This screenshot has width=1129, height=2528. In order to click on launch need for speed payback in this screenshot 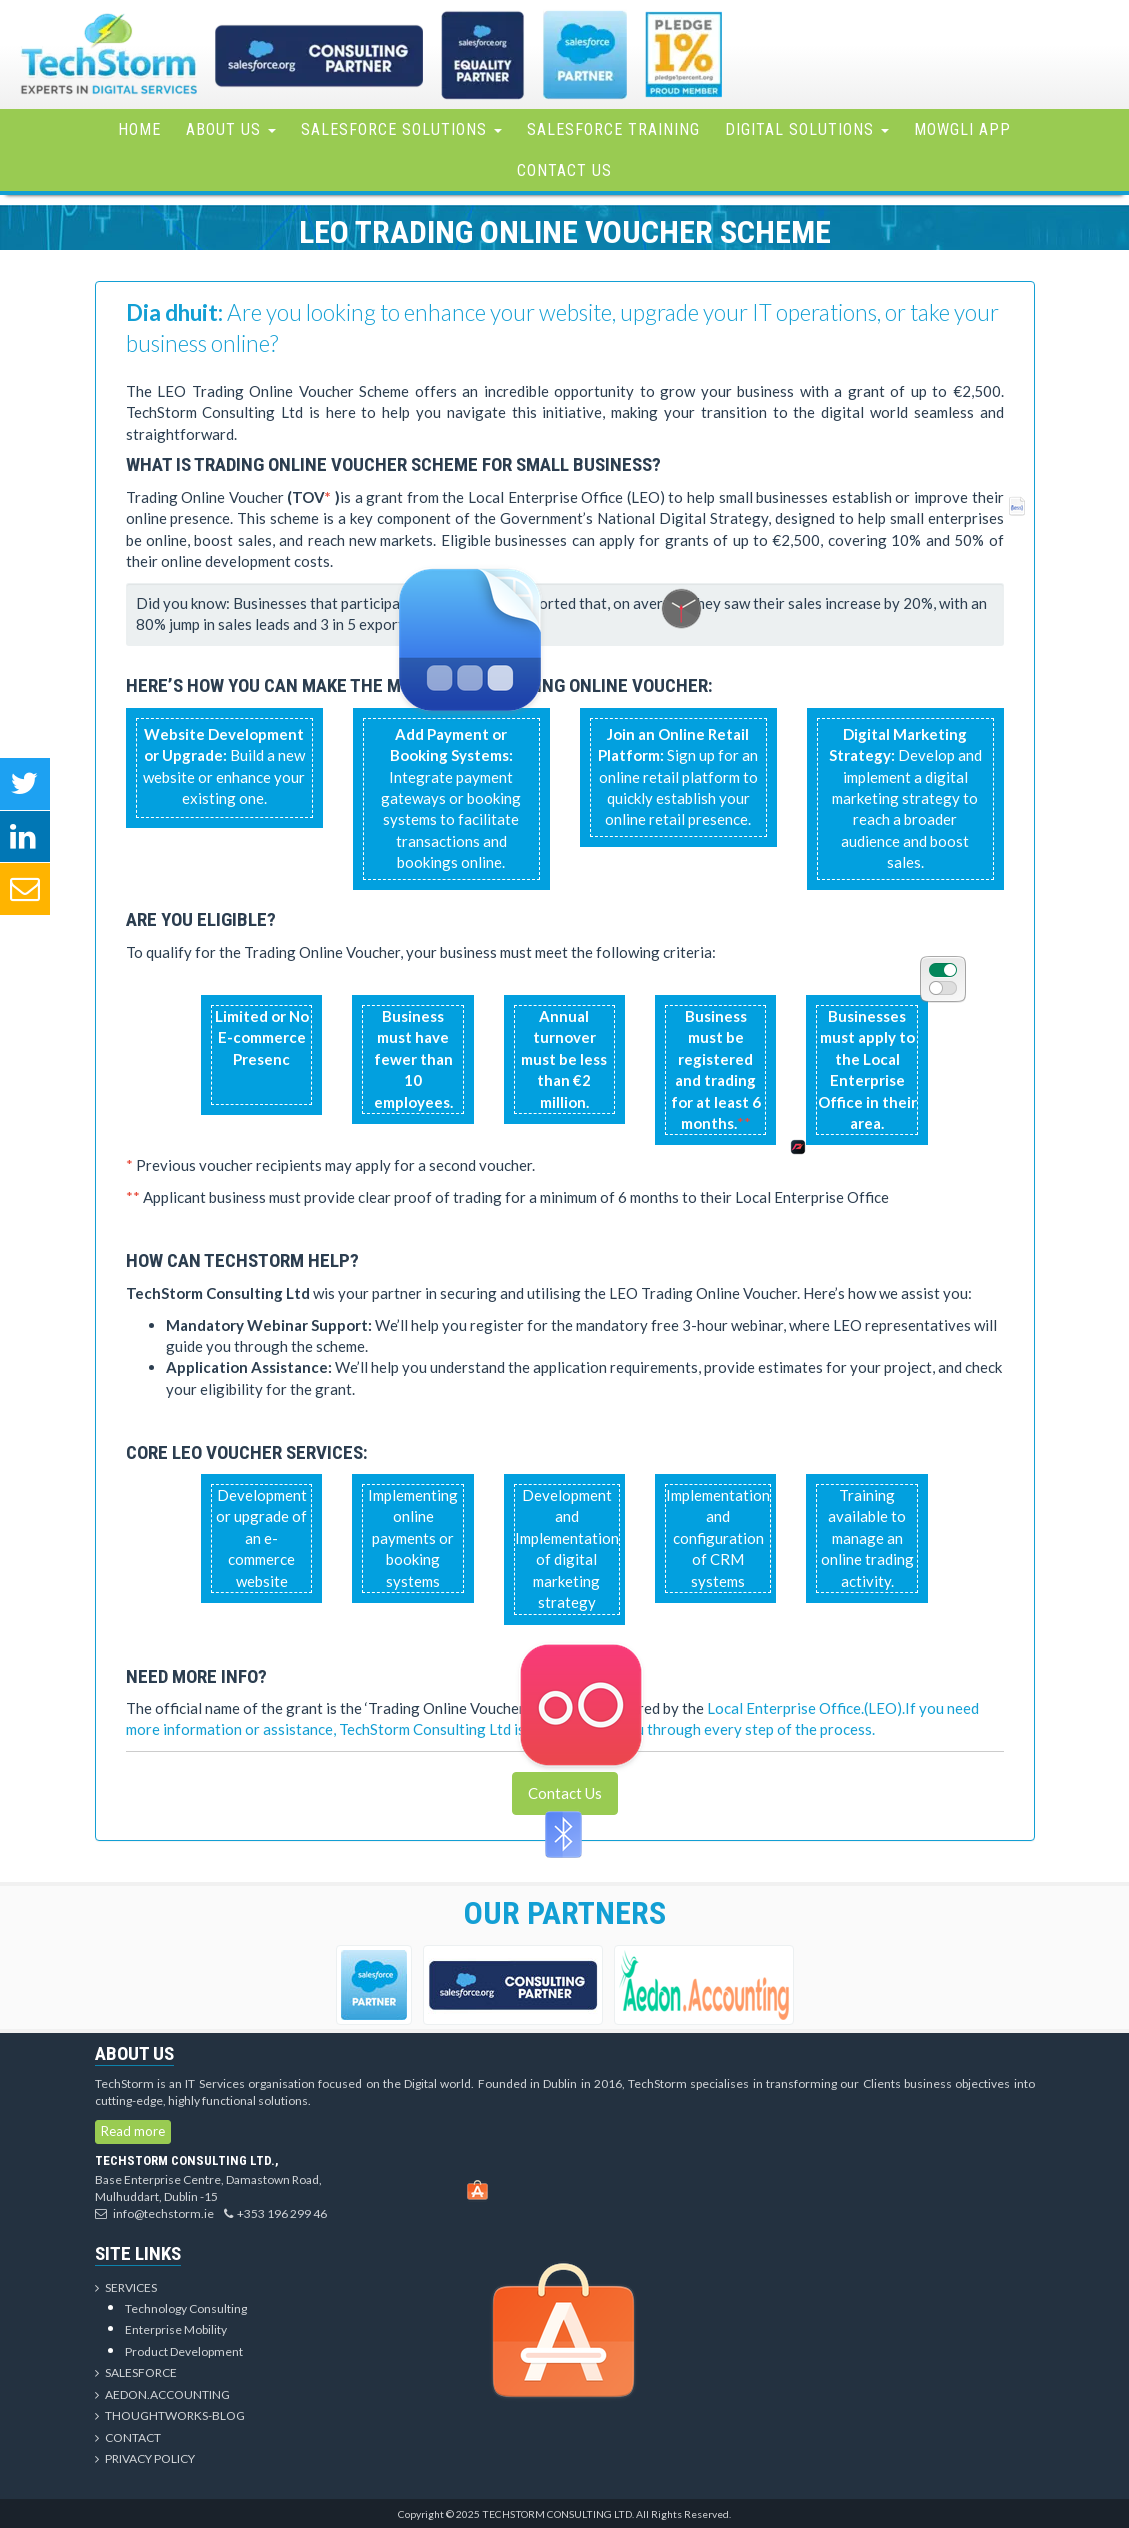, I will do `click(798, 1147)`.